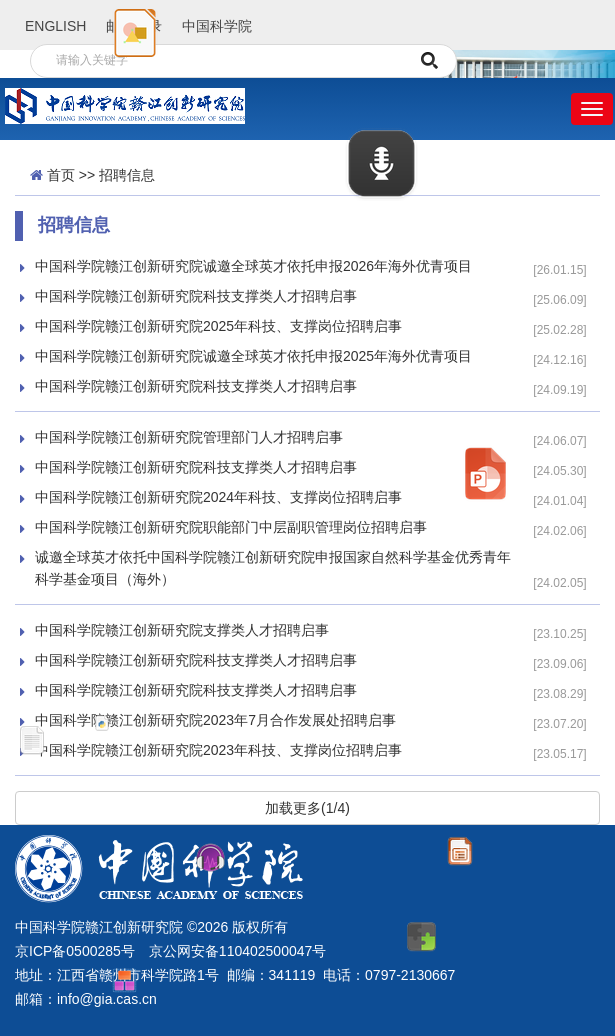 The height and width of the screenshot is (1036, 615). What do you see at coordinates (421, 936) in the screenshot?
I see `open gnome extensions manager` at bounding box center [421, 936].